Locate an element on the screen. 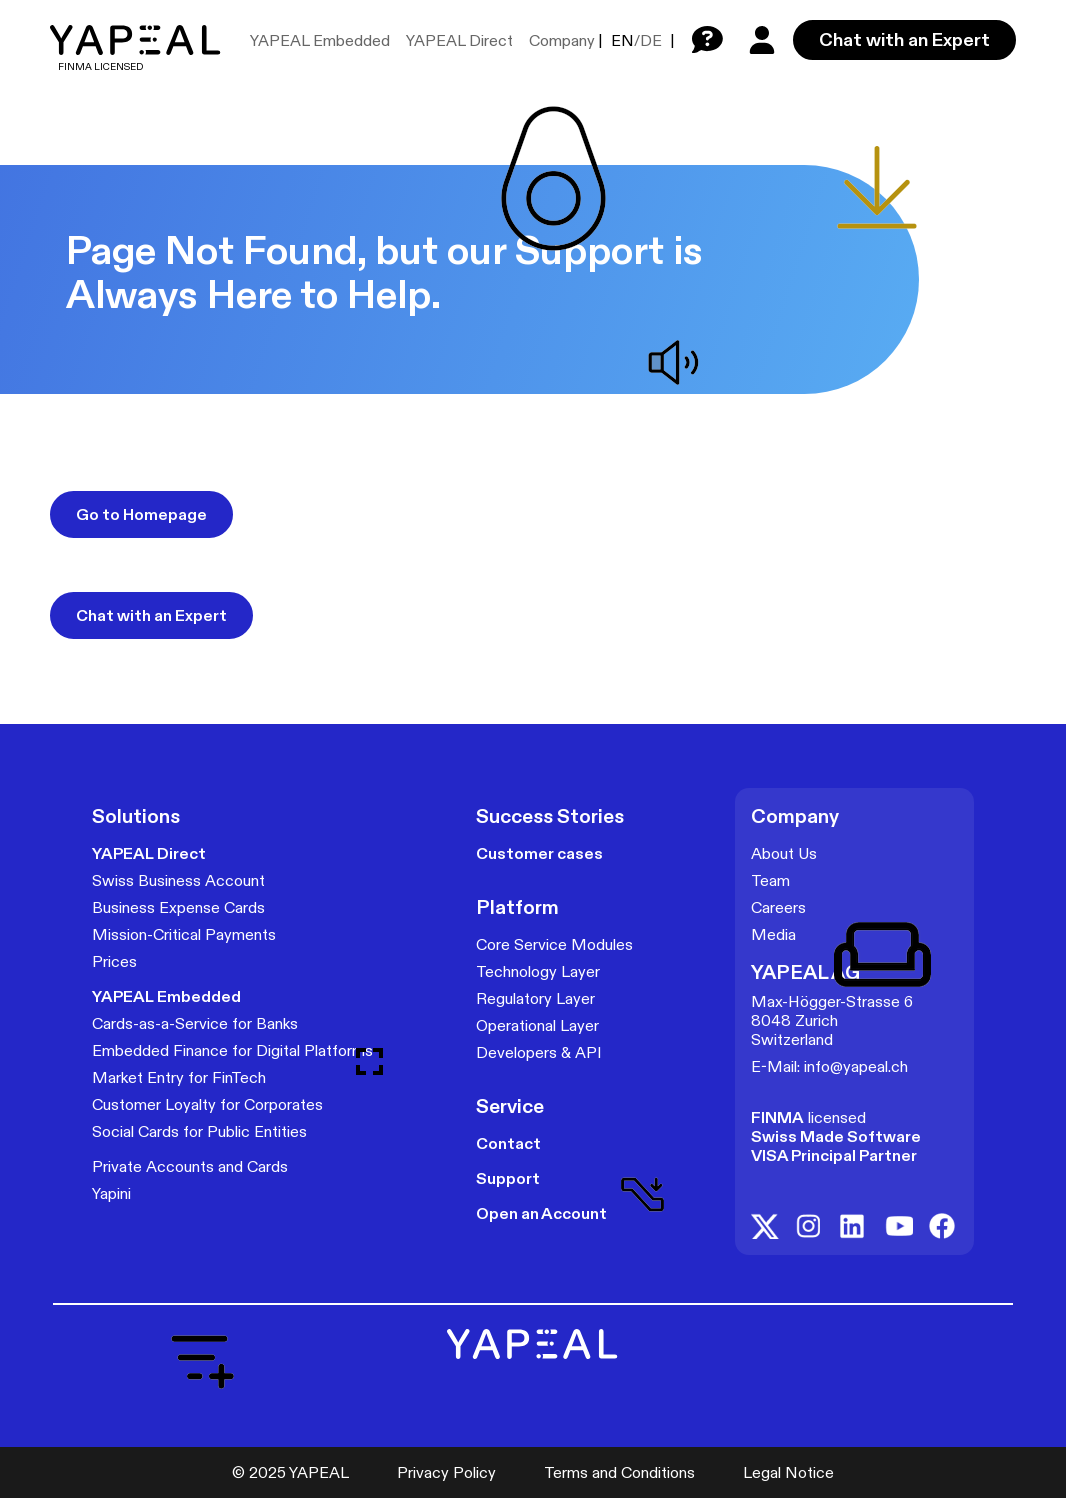 This screenshot has width=1066, height=1498. expand to fullscreen mode is located at coordinates (369, 1061).